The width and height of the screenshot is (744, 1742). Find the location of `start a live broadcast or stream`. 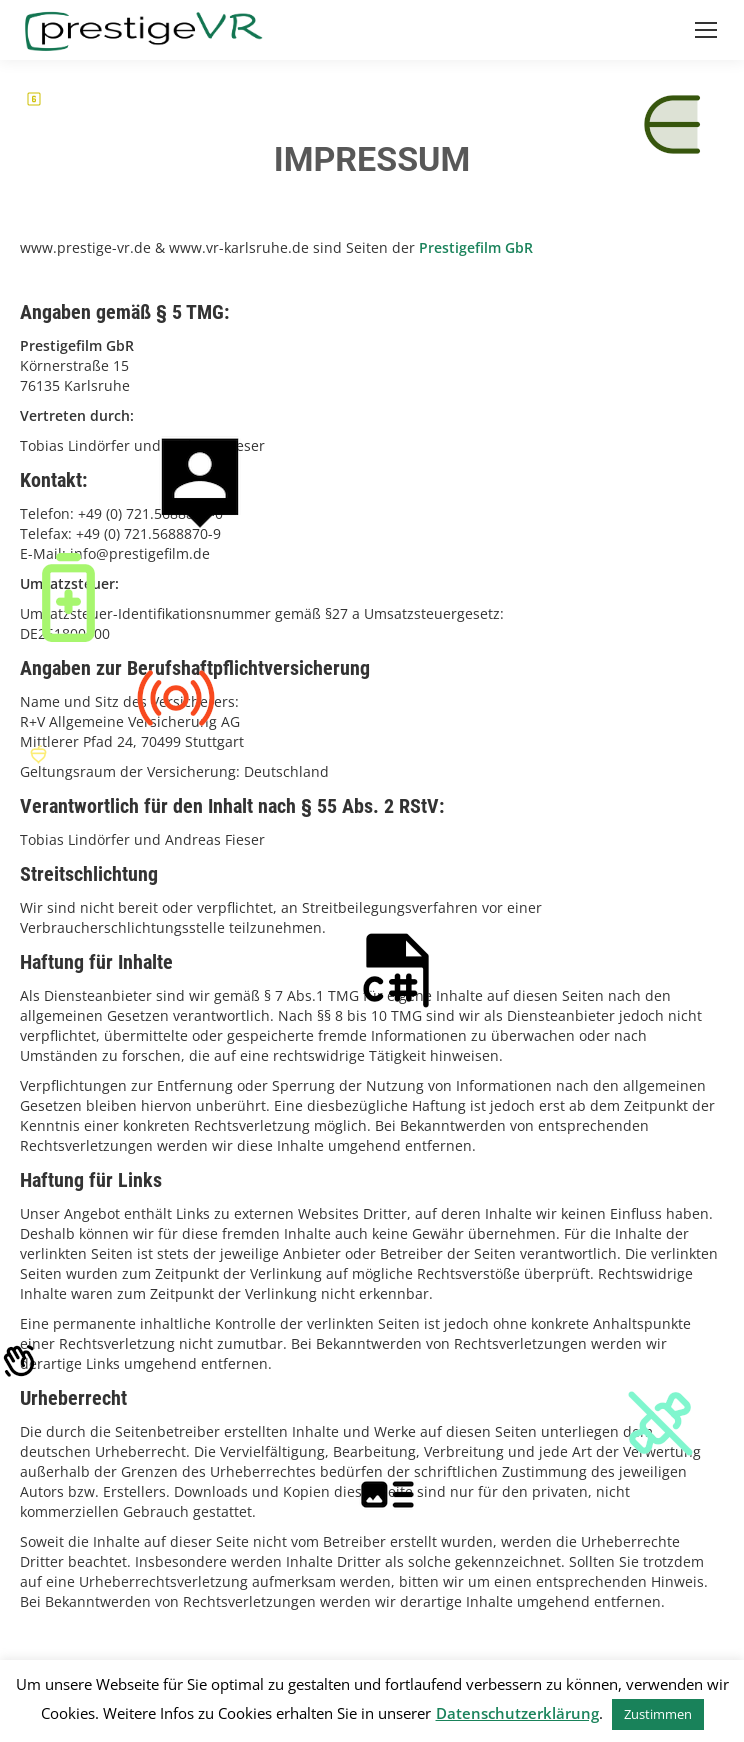

start a live broadcast or stream is located at coordinates (176, 698).